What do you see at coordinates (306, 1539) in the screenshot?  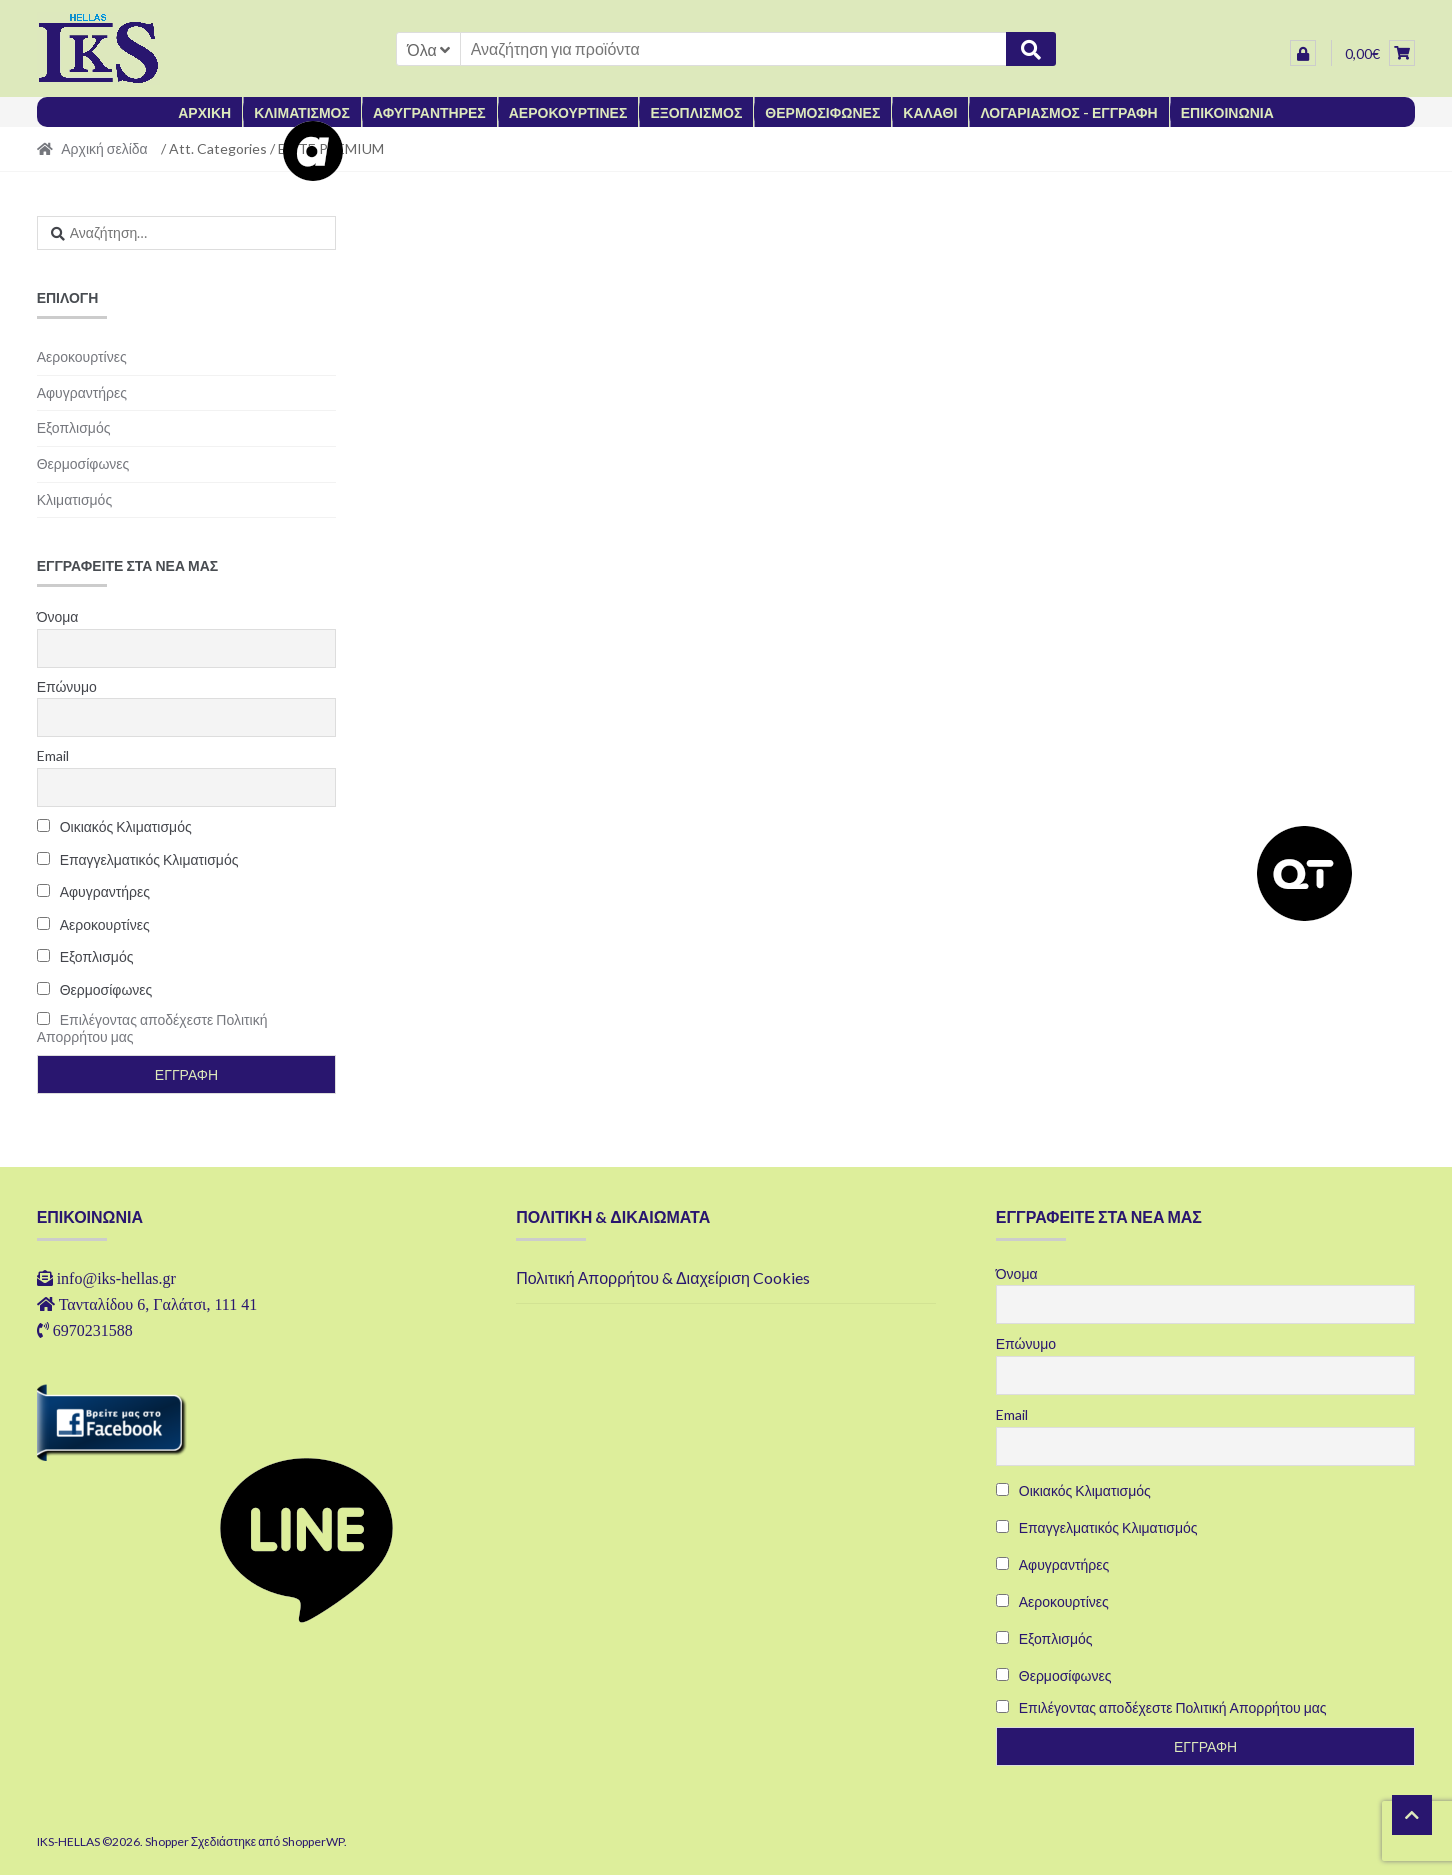 I see `open the LINE messaging app` at bounding box center [306, 1539].